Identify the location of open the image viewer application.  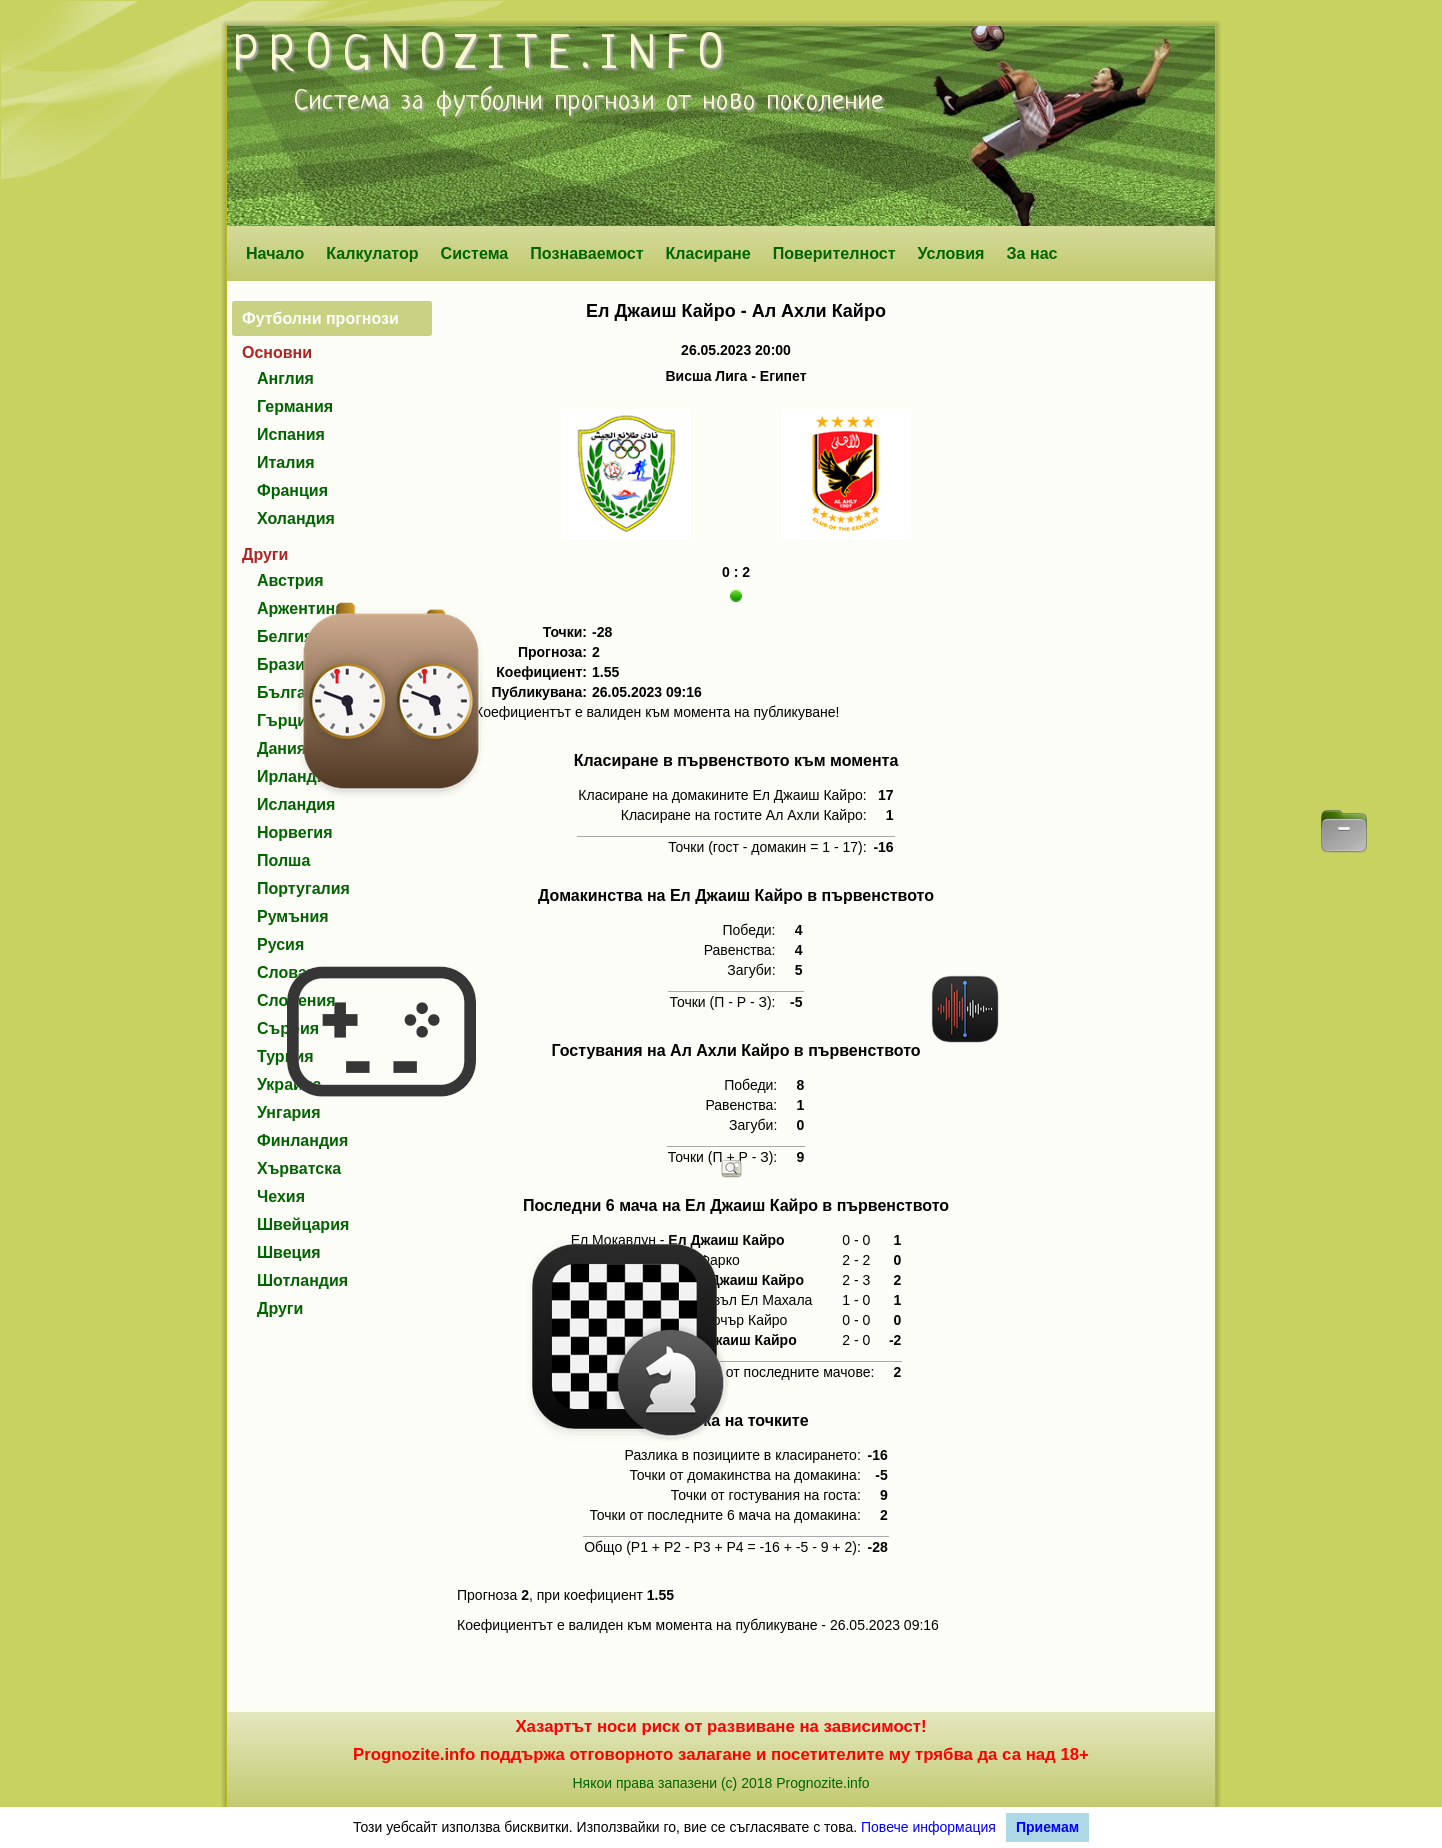
(731, 1168).